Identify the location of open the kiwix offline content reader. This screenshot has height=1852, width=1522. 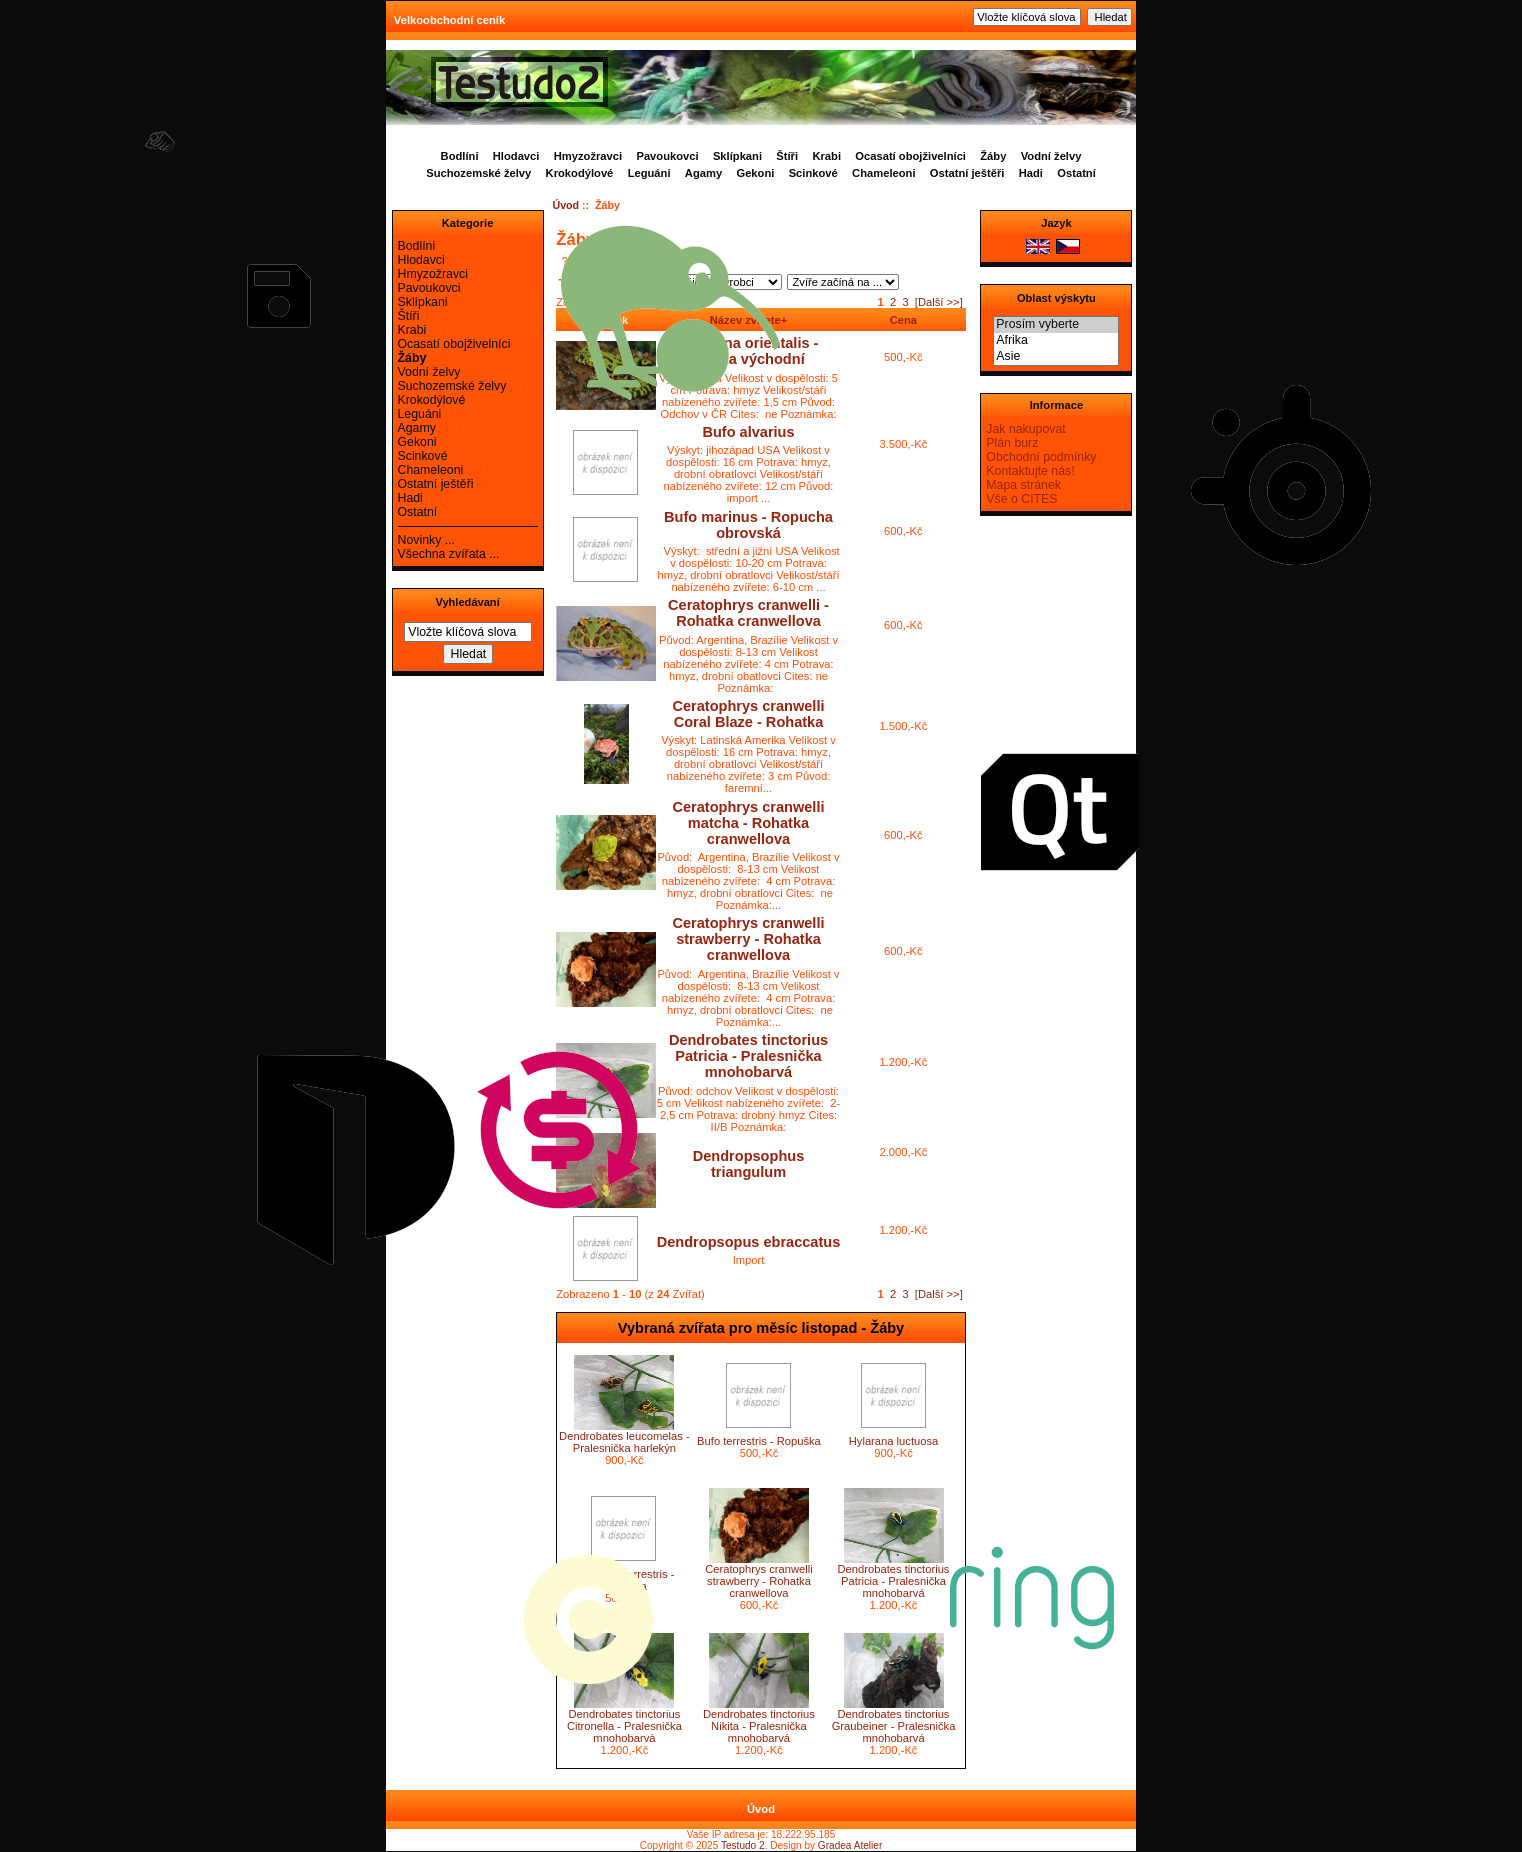
(670, 313).